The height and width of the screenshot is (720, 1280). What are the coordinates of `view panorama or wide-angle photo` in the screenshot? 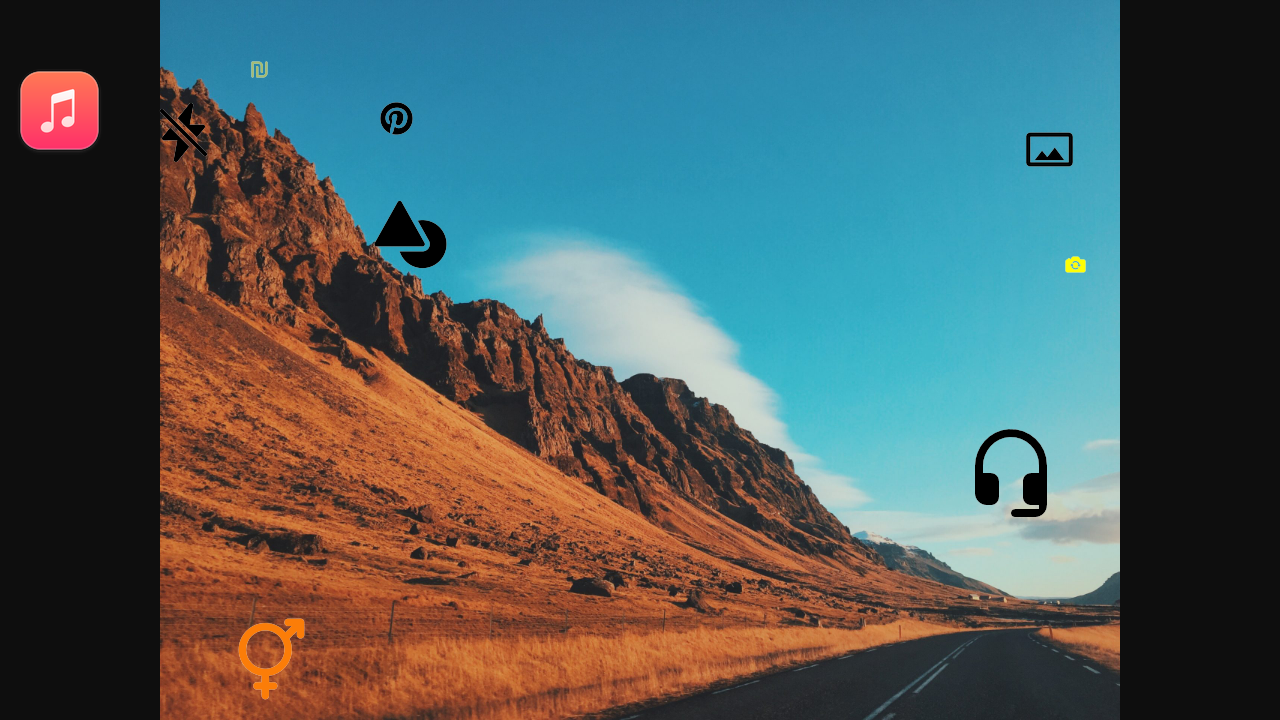 It's located at (1049, 149).